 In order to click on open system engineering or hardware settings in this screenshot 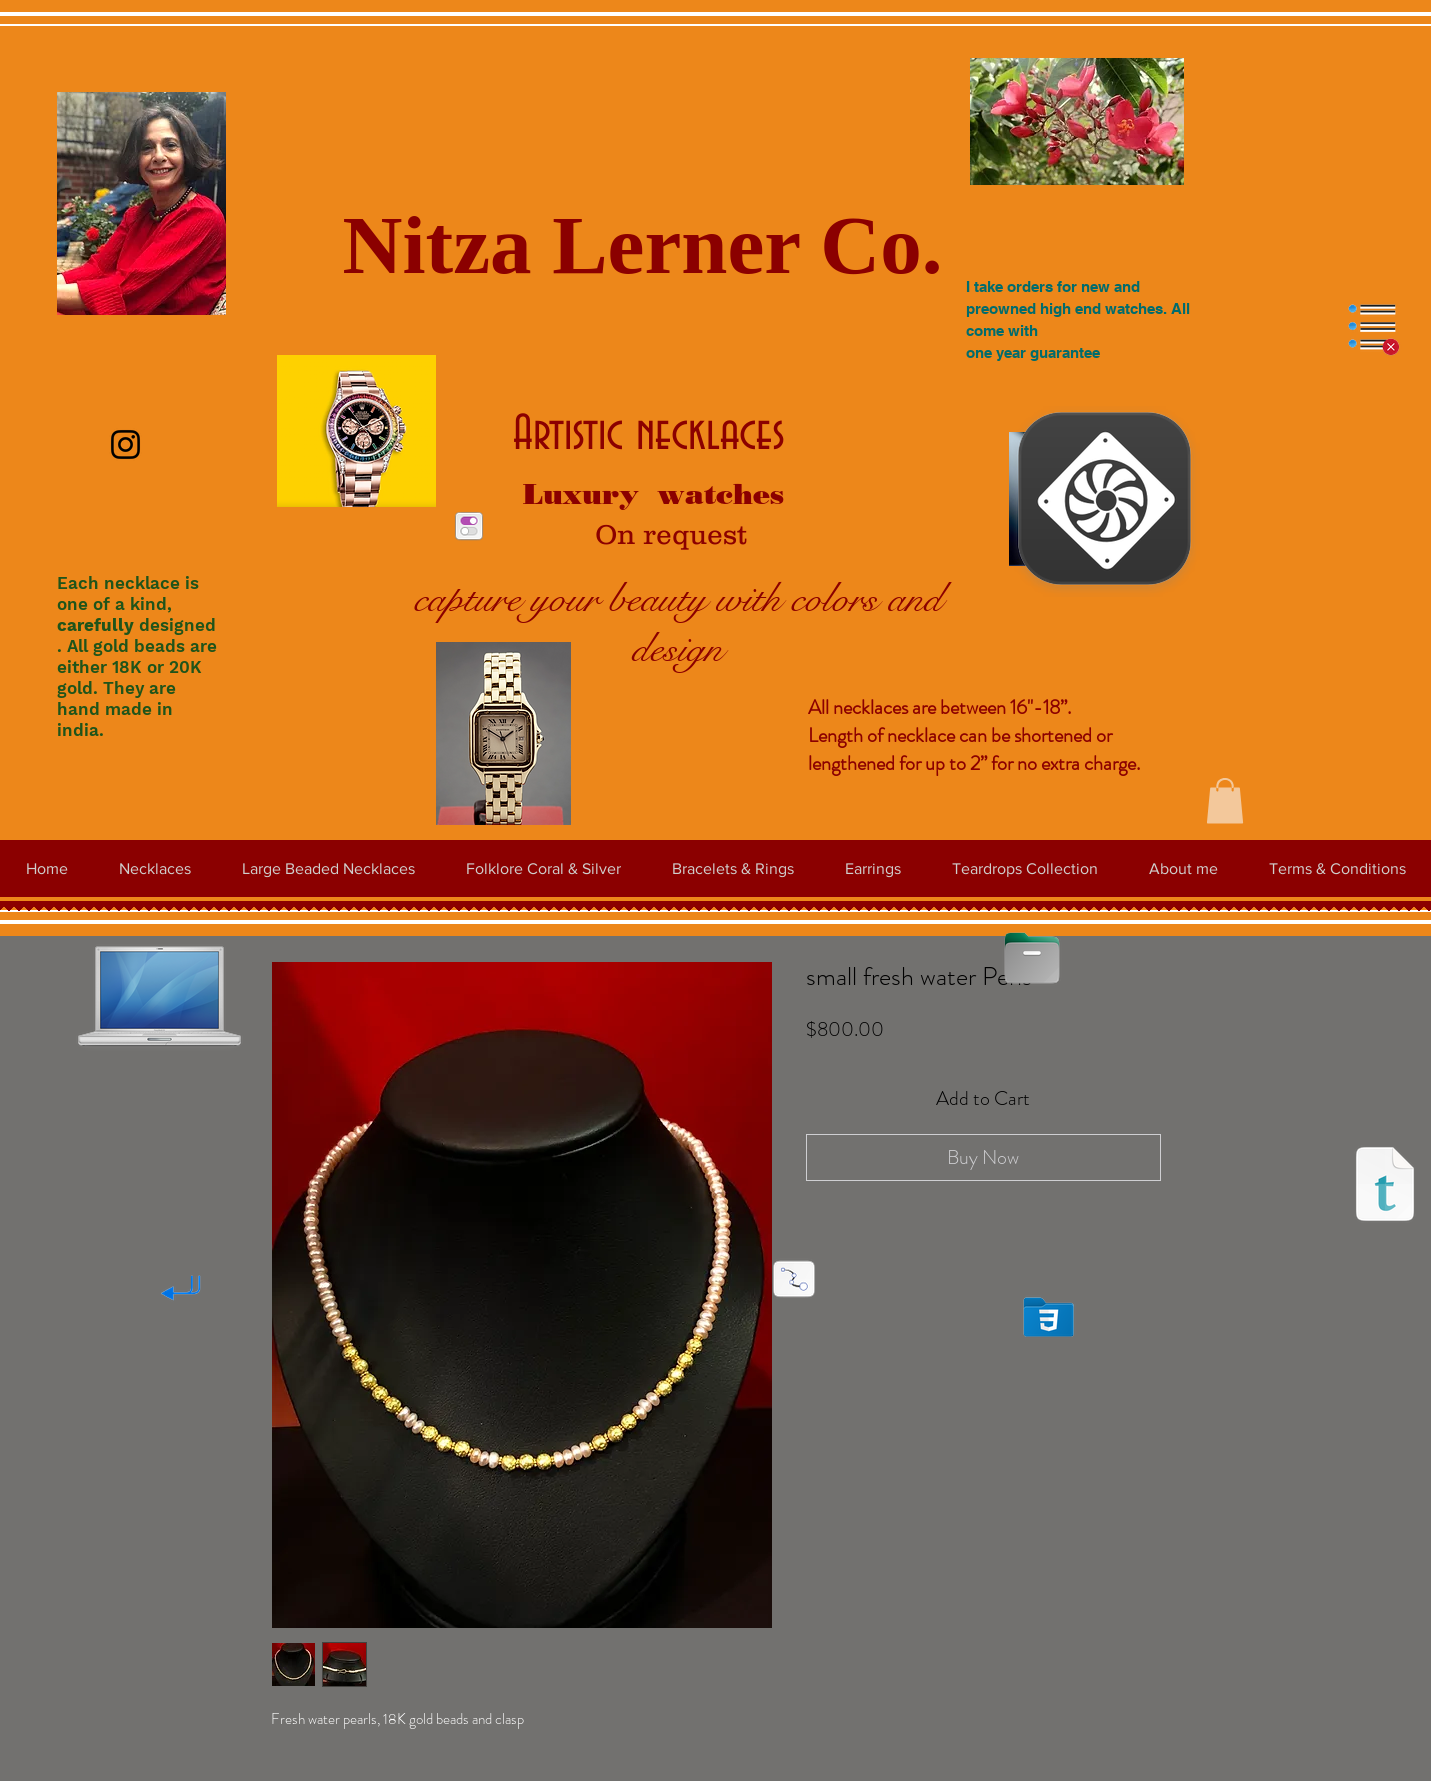, I will do `click(1104, 498)`.